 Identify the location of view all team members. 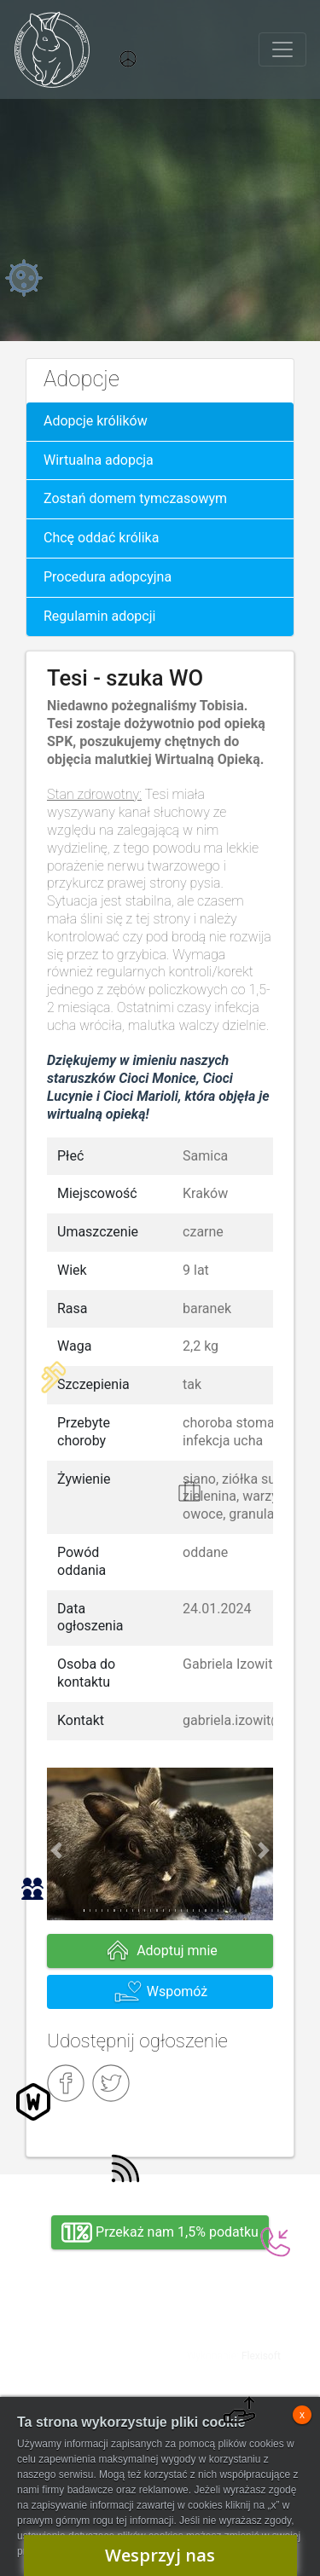
(32, 1889).